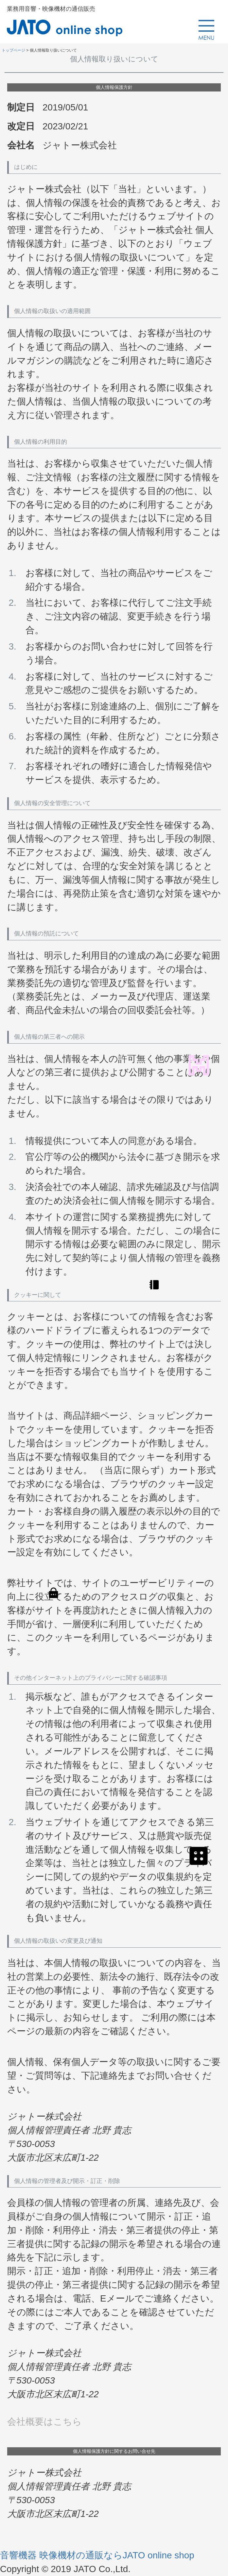  What do you see at coordinates (53, 1593) in the screenshot?
I see `enter password to unlock` at bounding box center [53, 1593].